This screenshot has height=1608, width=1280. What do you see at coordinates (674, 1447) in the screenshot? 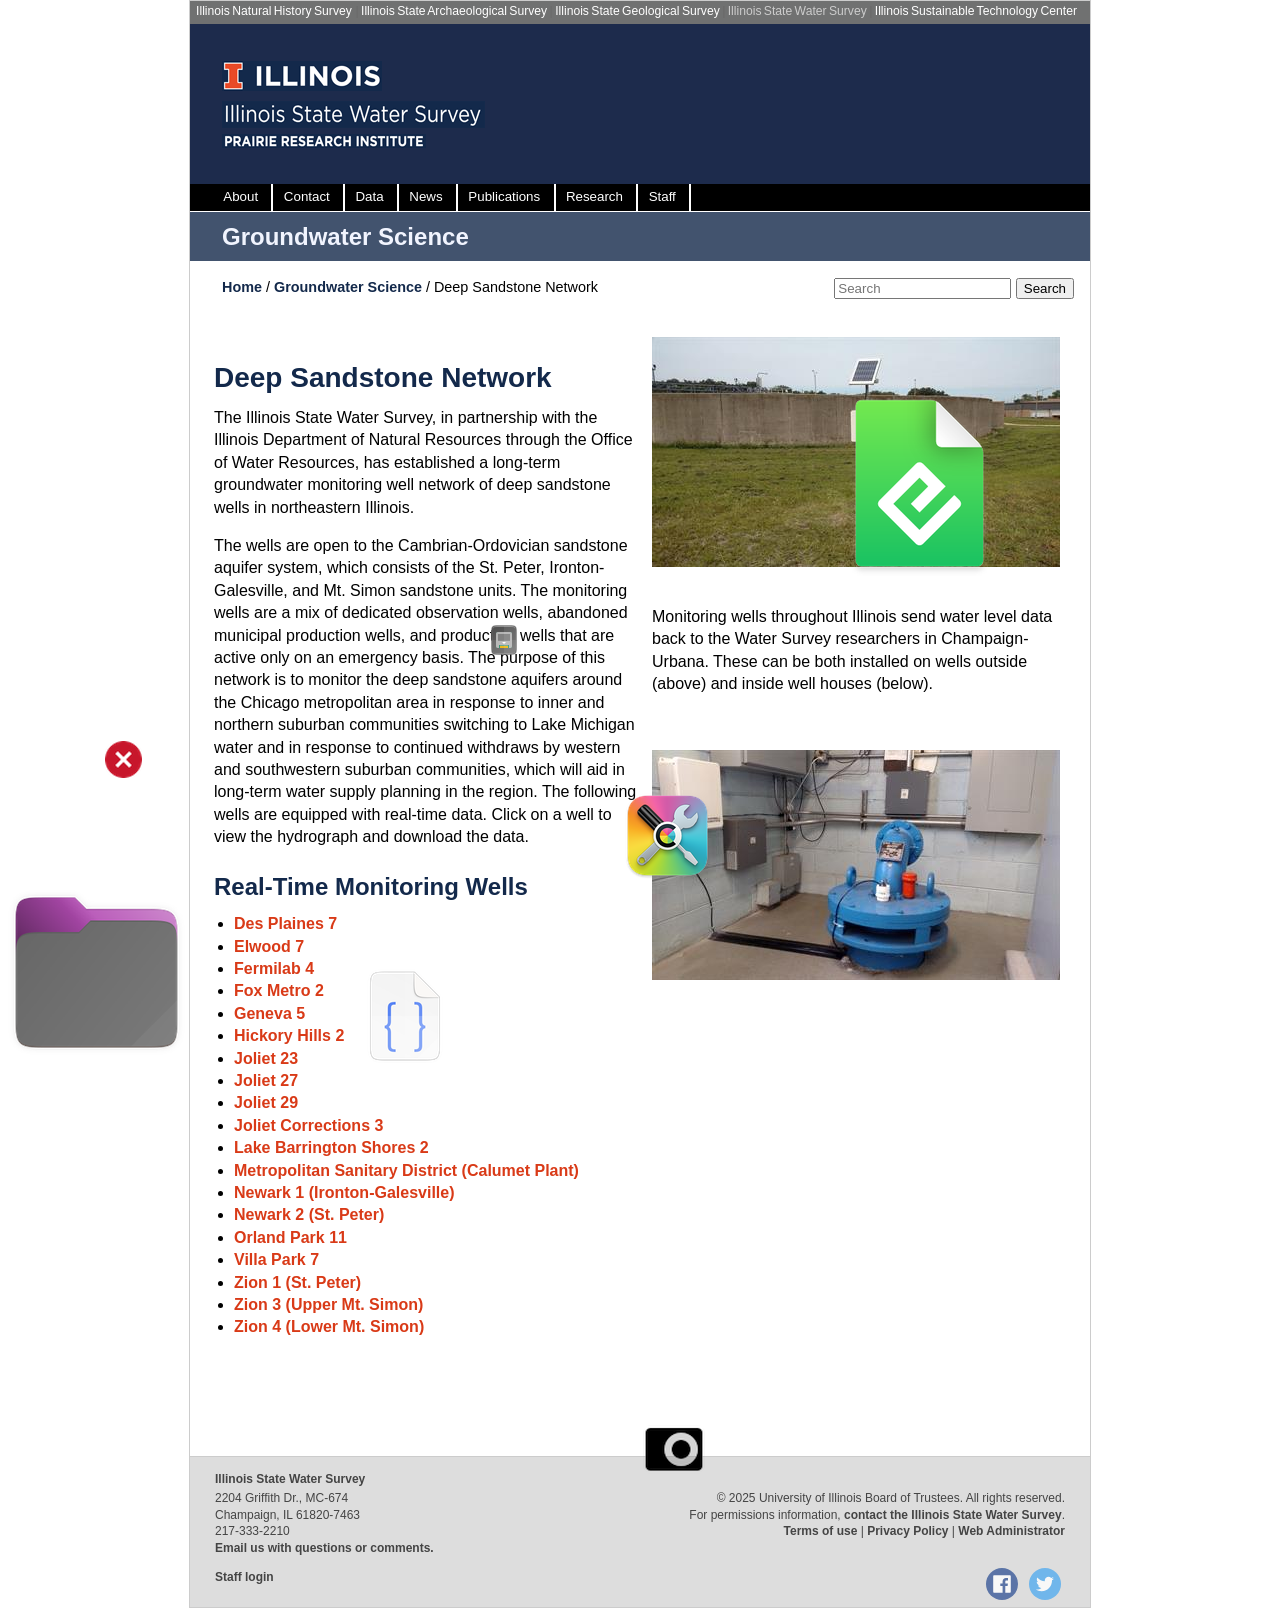
I see `ipod shuffle device in sidebar` at bounding box center [674, 1447].